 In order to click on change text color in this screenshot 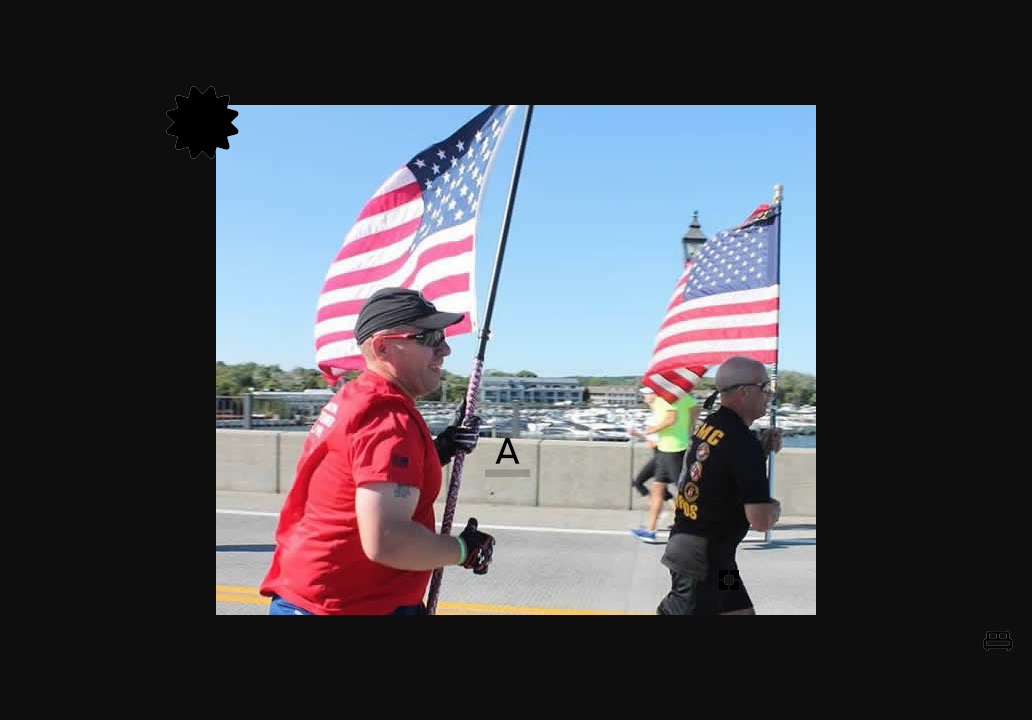, I will do `click(507, 454)`.